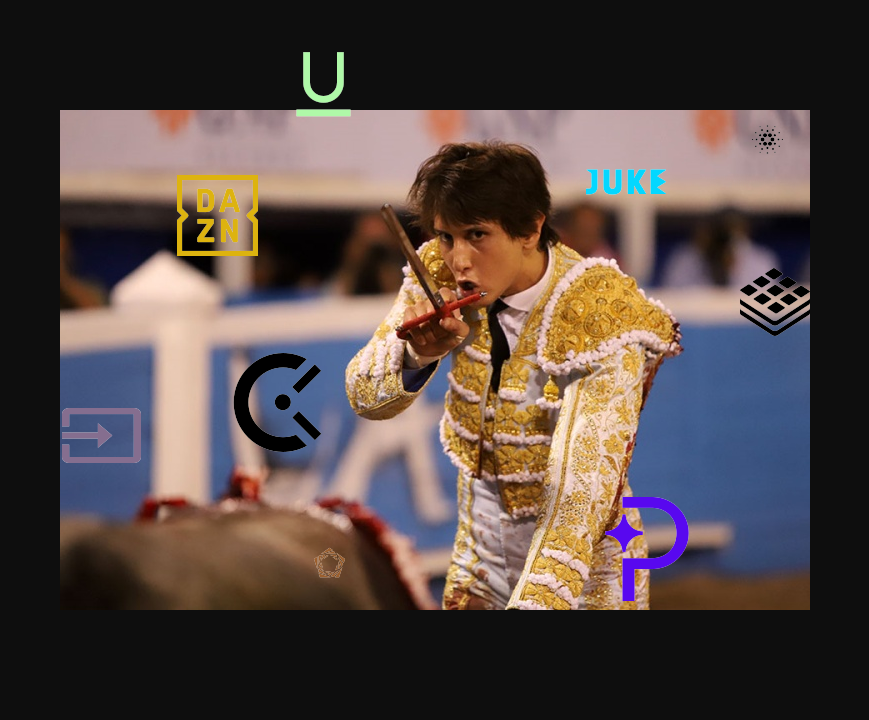 The image size is (869, 720). What do you see at coordinates (323, 82) in the screenshot?
I see `apply underline formatting to selected text` at bounding box center [323, 82].